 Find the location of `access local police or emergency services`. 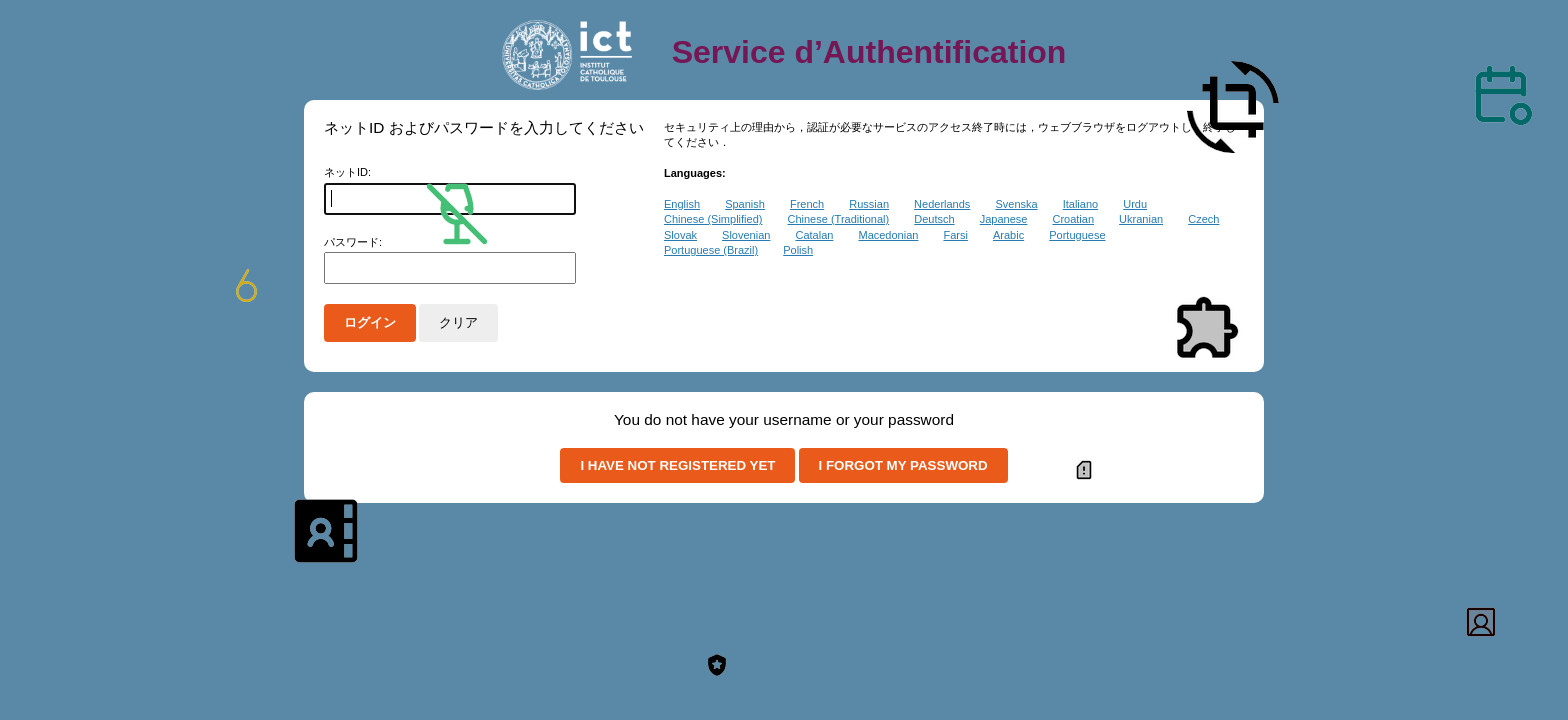

access local police or emergency services is located at coordinates (717, 665).